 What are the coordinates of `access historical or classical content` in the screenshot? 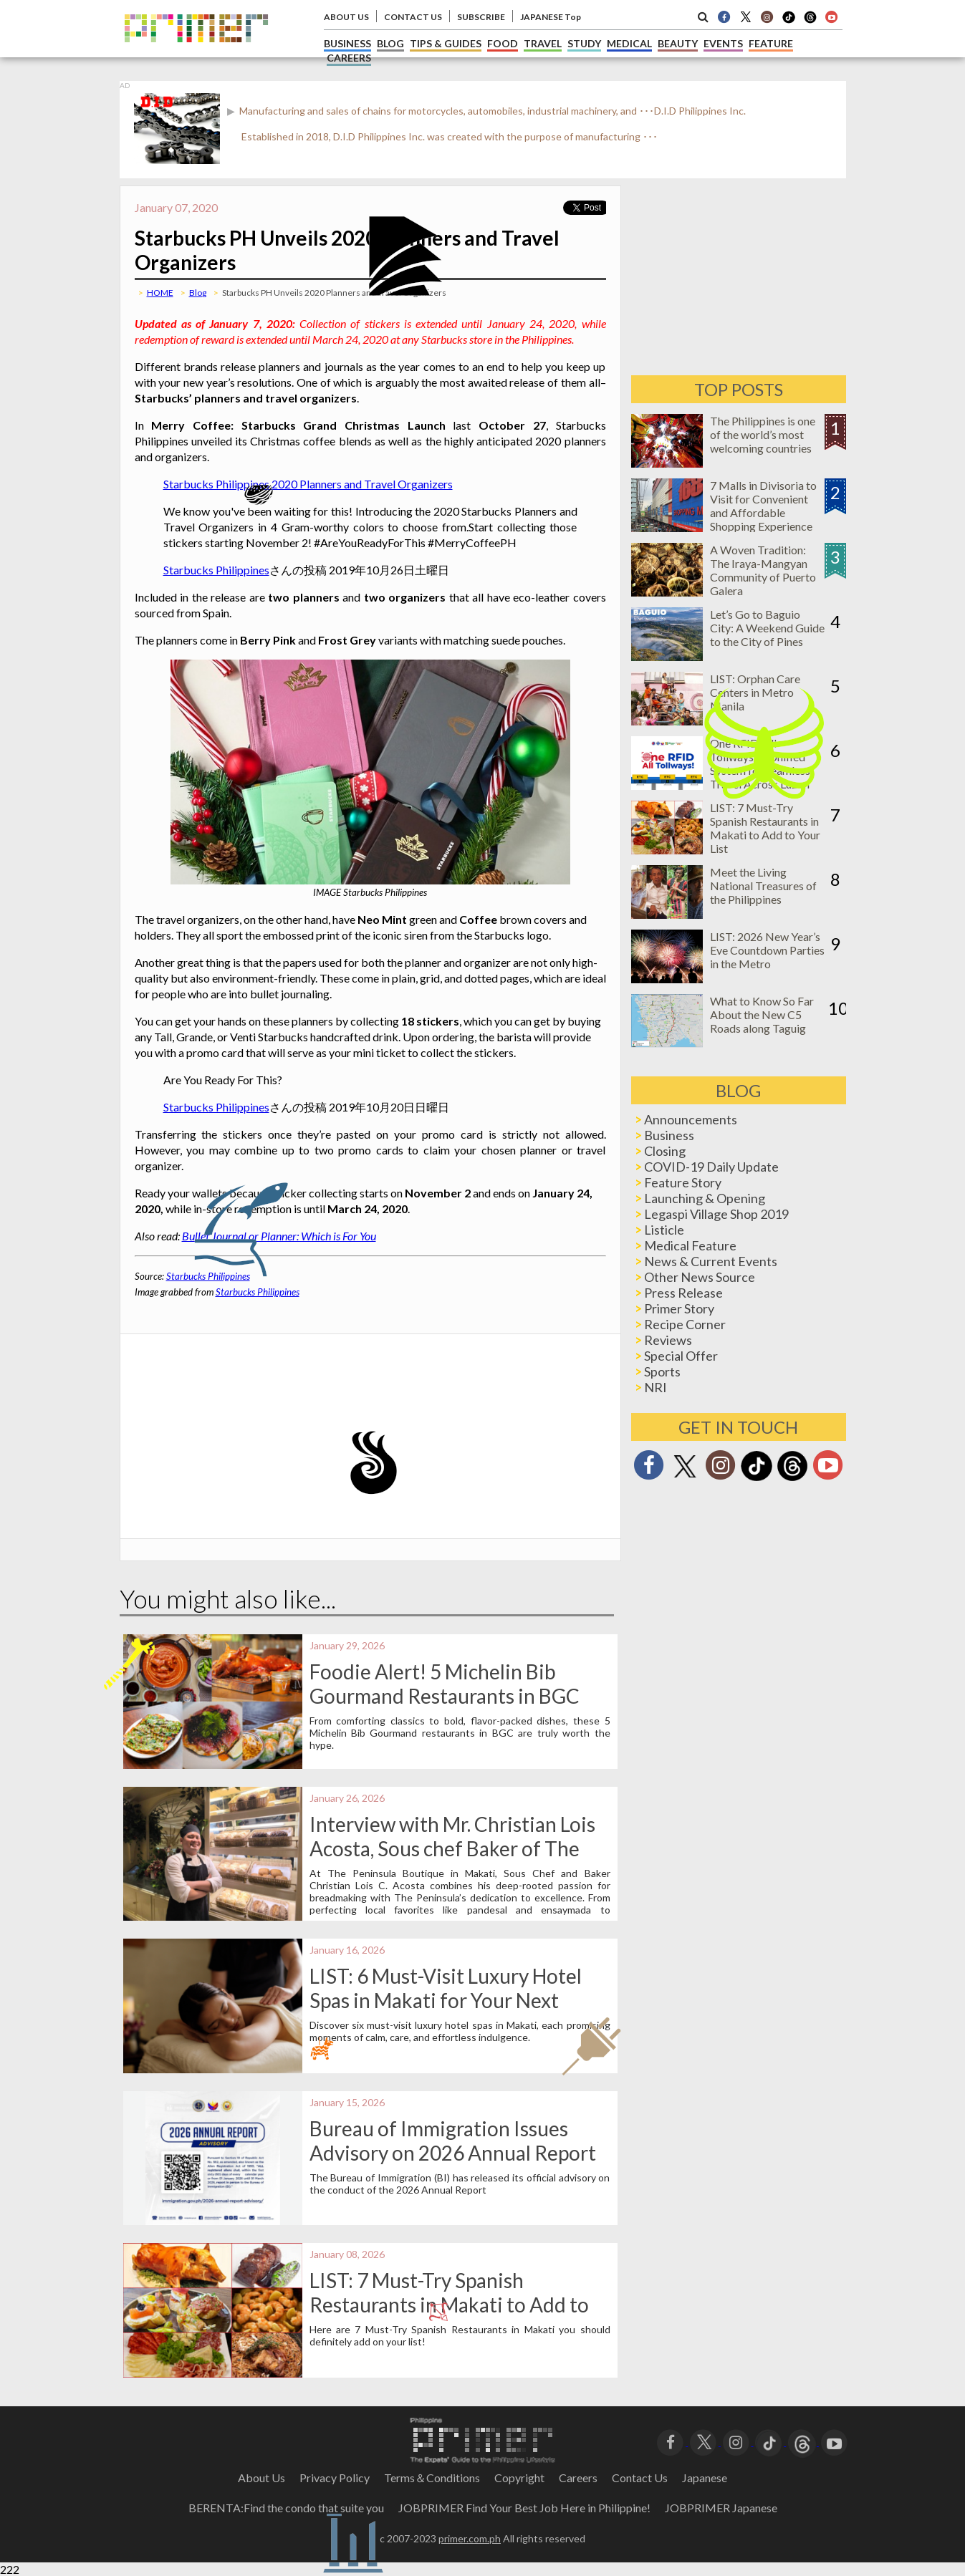 It's located at (353, 2542).